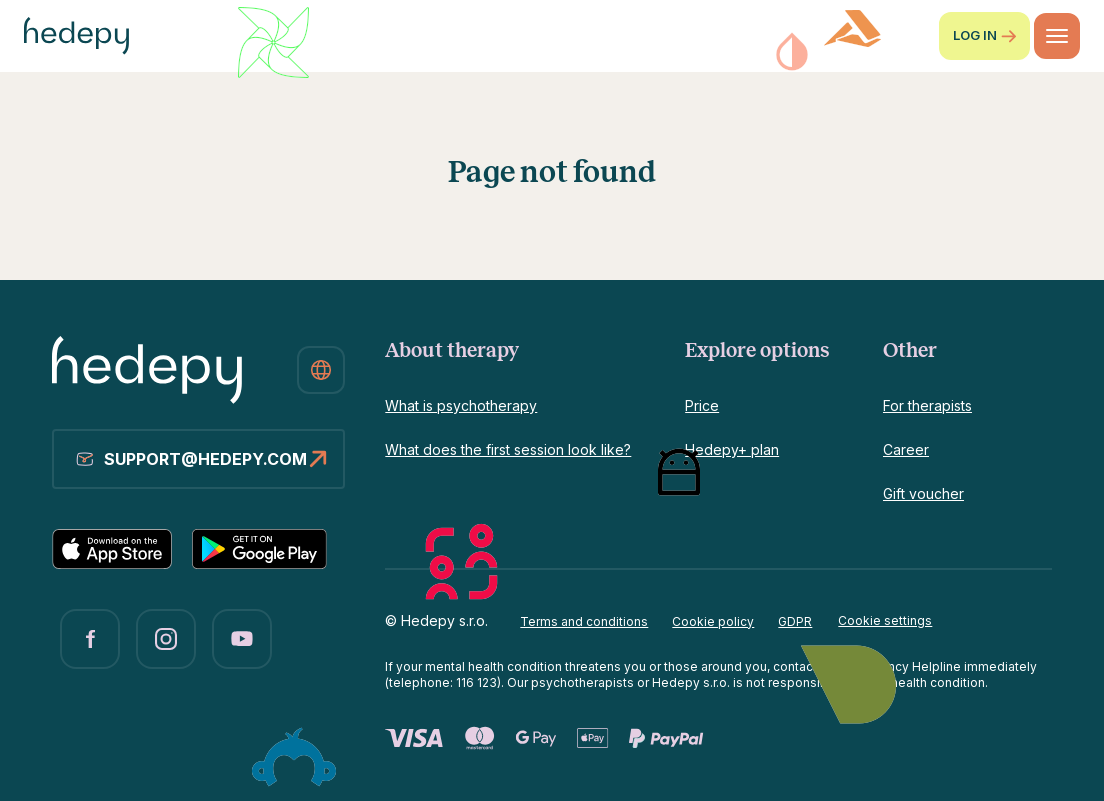  What do you see at coordinates (848, 684) in the screenshot?
I see `open netdata monitoring dashboard` at bounding box center [848, 684].